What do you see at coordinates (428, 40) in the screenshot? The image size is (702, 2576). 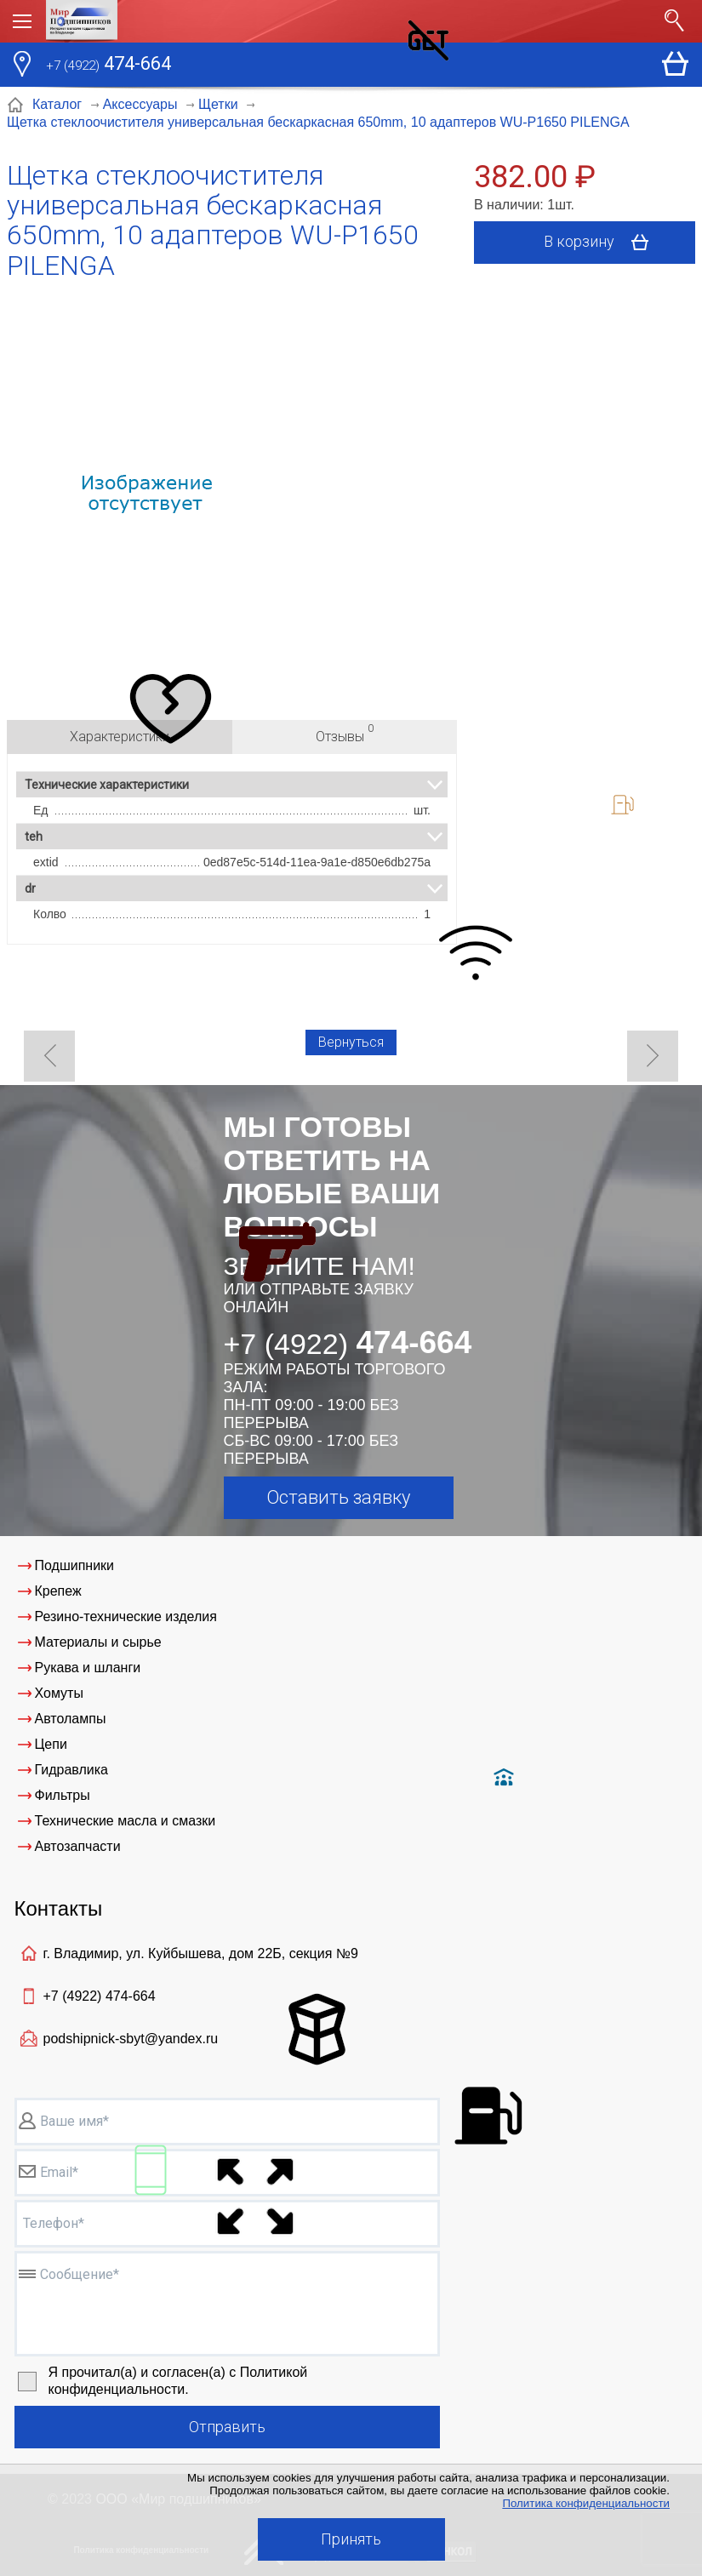 I see `indicates http get request is disabled or blocked` at bounding box center [428, 40].